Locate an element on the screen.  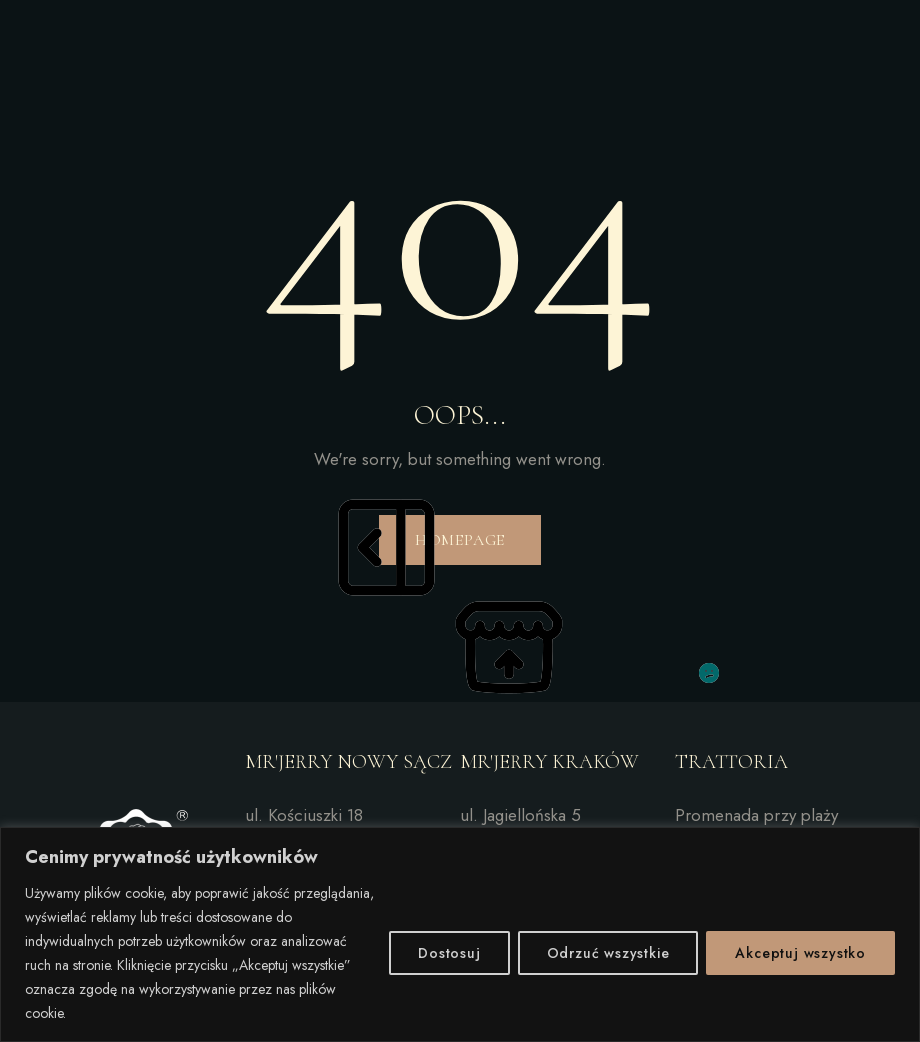
indicates a confused or uncertain state is located at coordinates (709, 673).